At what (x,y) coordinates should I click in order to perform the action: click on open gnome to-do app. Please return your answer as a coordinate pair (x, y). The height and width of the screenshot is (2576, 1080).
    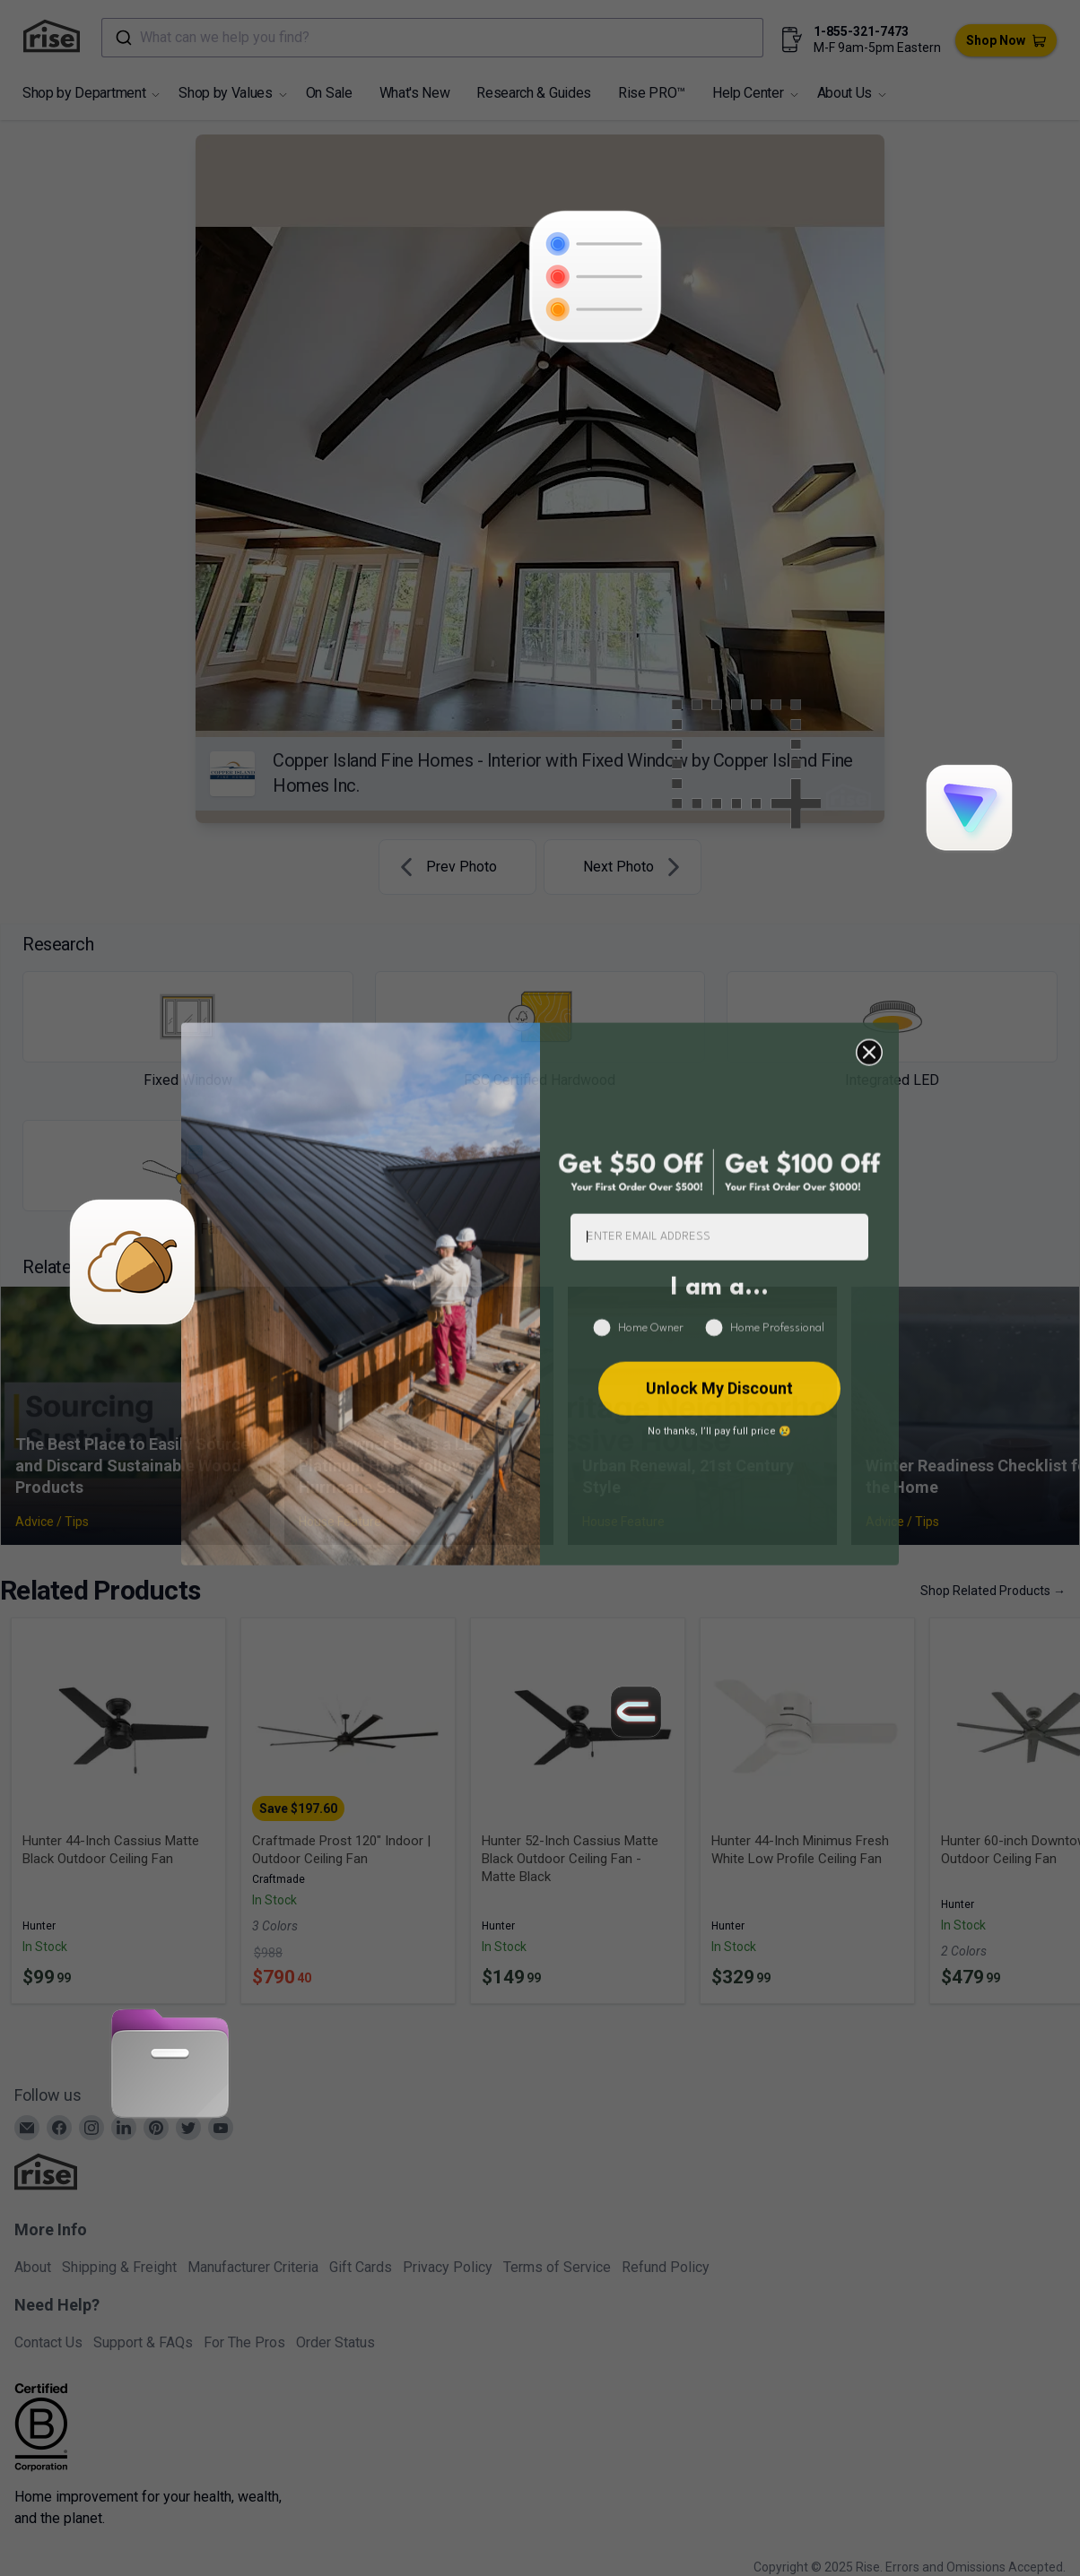
    Looking at the image, I should click on (595, 276).